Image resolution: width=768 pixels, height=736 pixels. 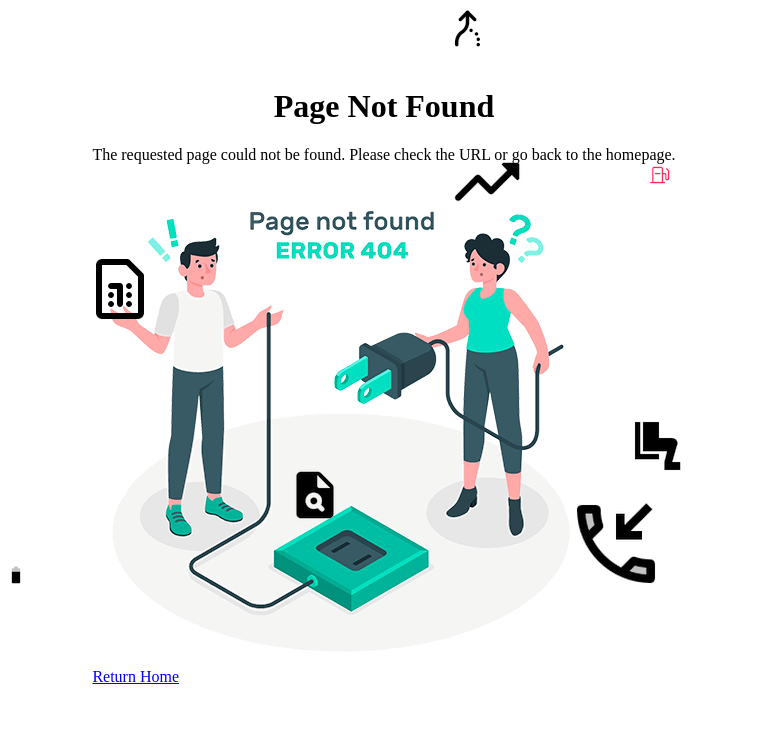 I want to click on manage SIM card settings, so click(x=120, y=289).